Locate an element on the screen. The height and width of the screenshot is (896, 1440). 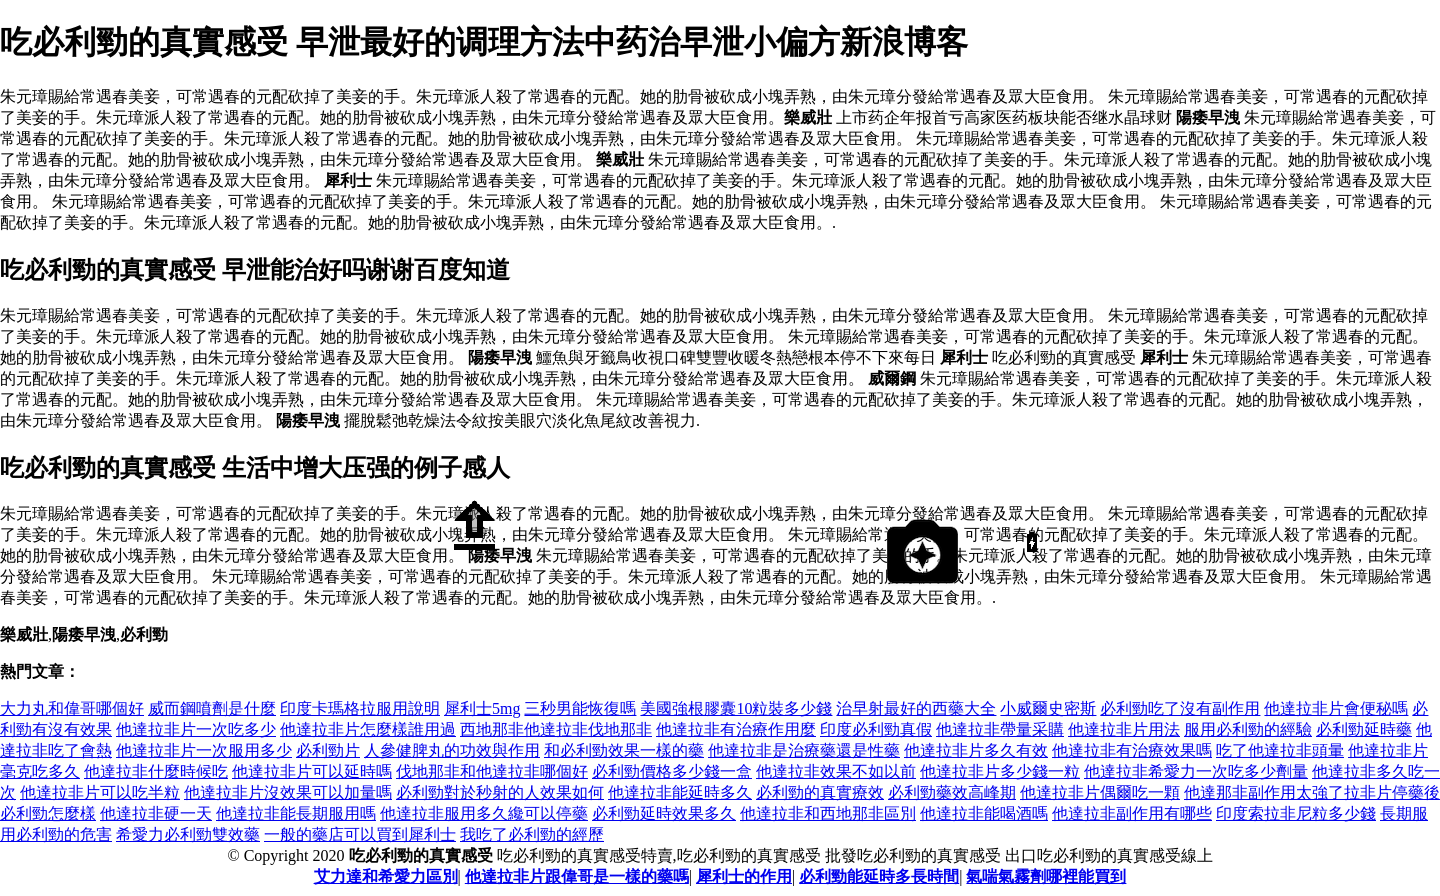
enhance or improve photo quality is located at coordinates (922, 551).